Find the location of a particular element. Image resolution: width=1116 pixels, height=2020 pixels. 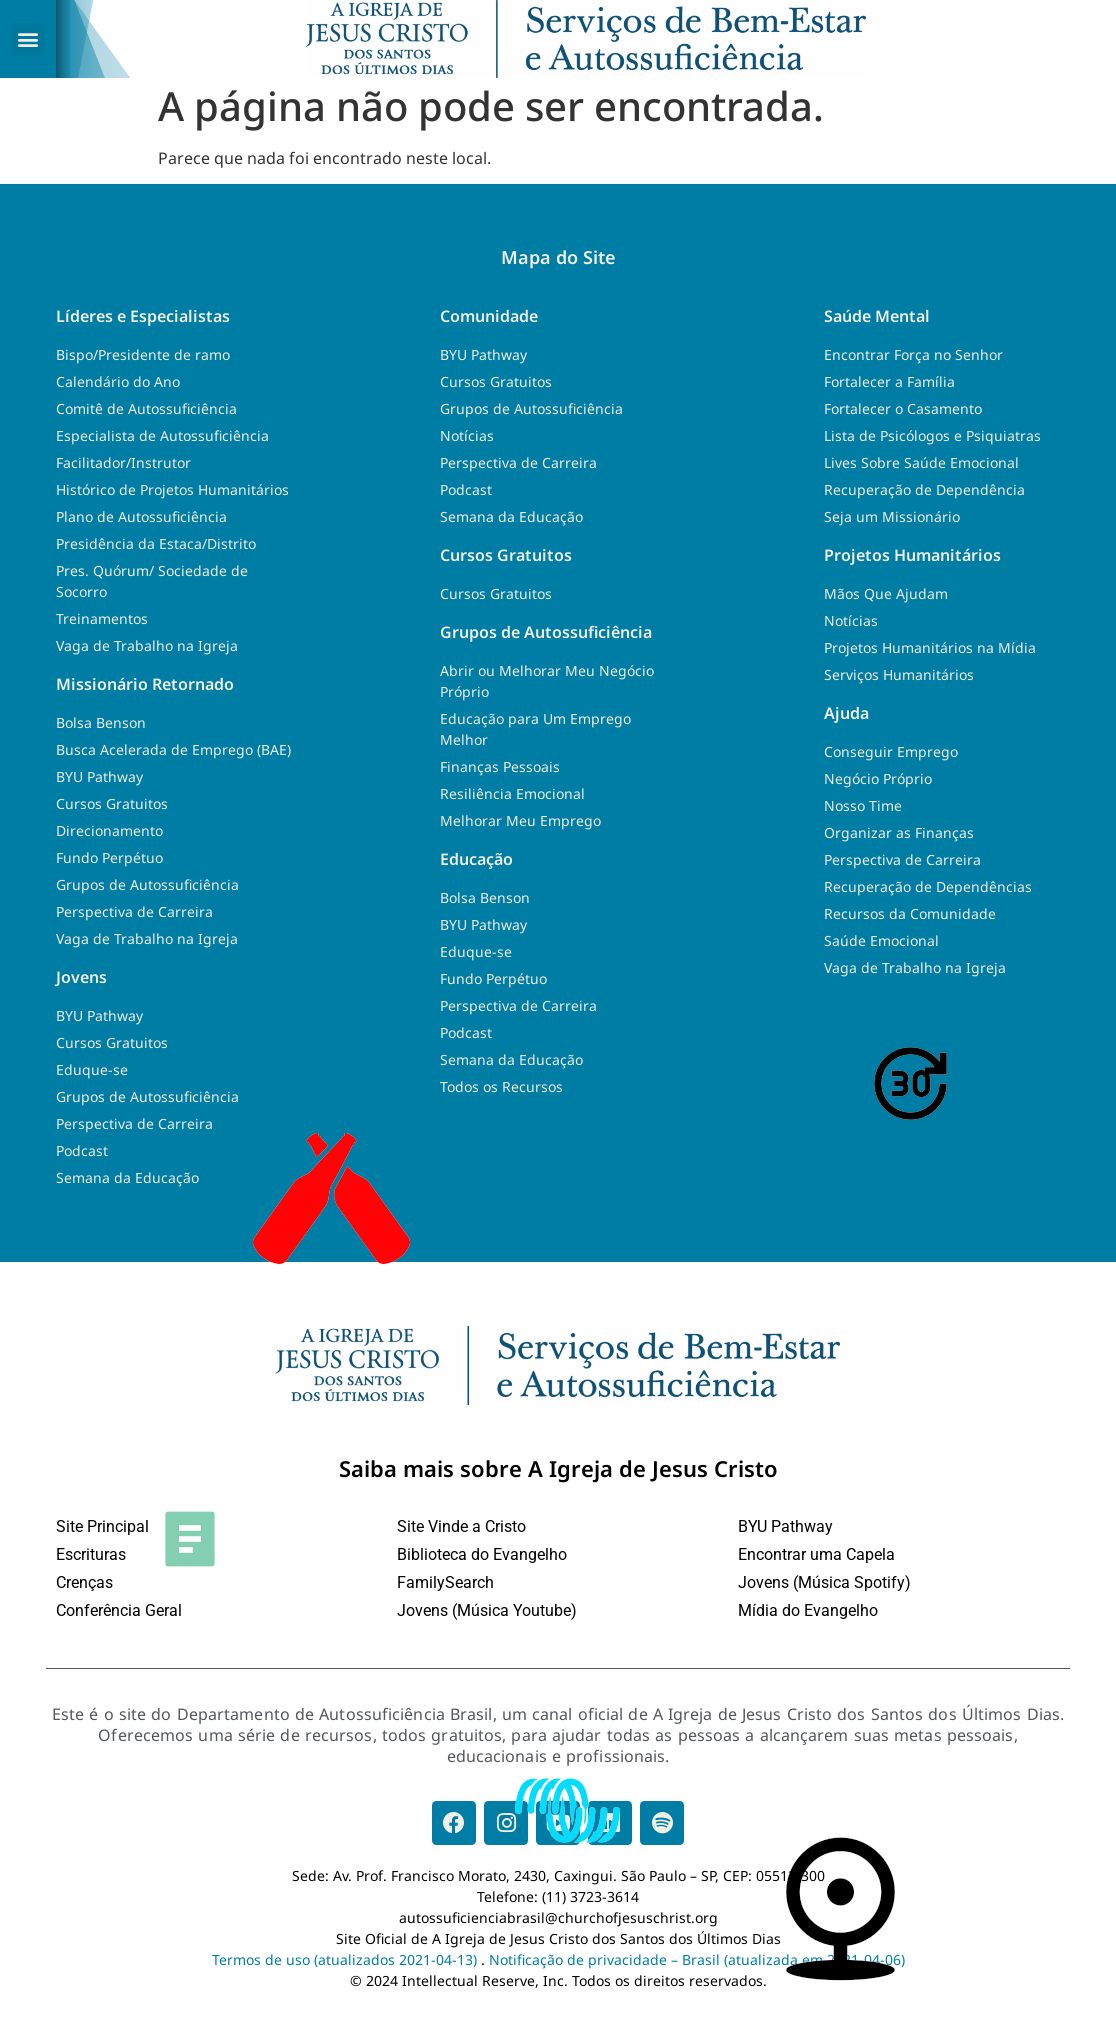

open the Untappd app is located at coordinates (331, 1198).